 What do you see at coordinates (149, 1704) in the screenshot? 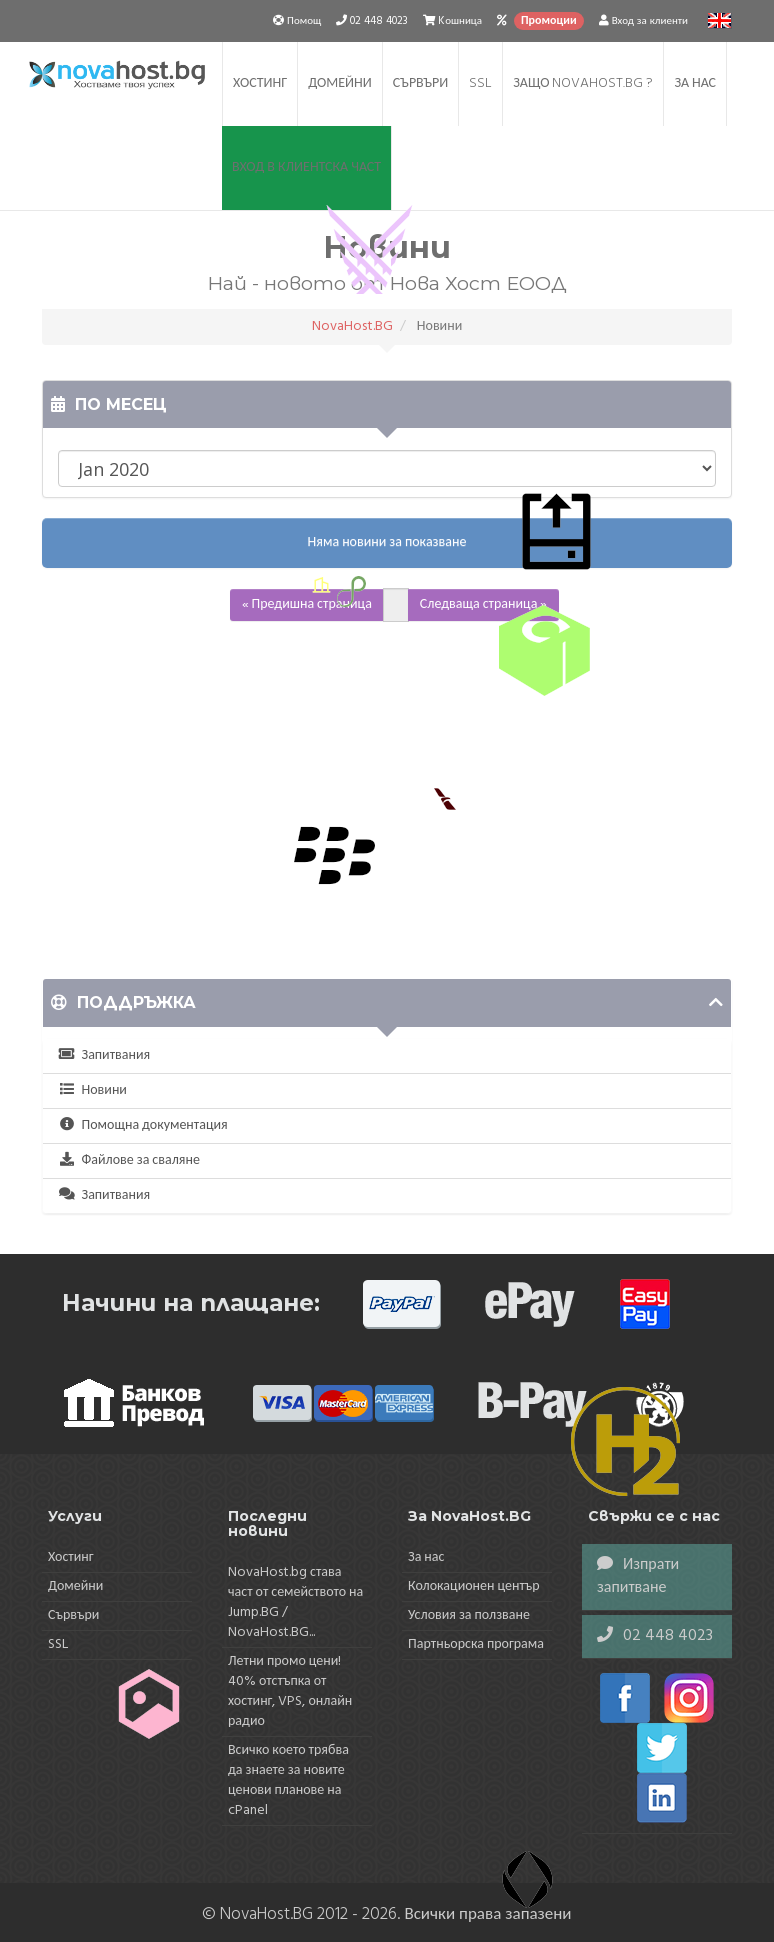
I see `view NFT collection or digital assets` at bounding box center [149, 1704].